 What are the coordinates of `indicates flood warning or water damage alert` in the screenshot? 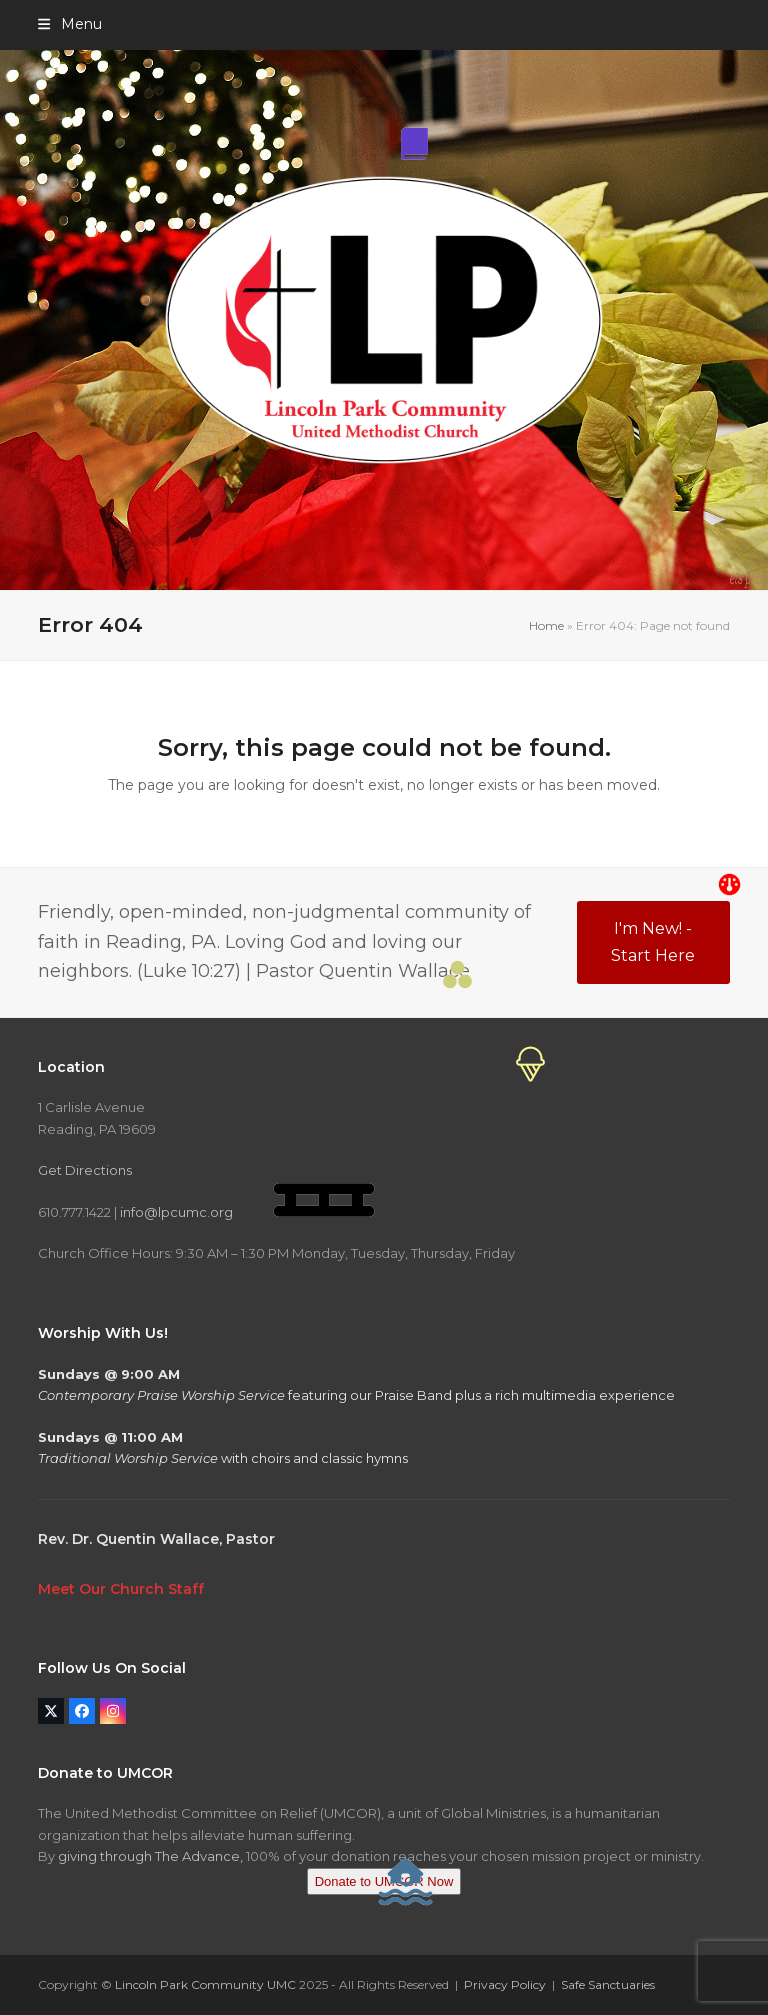 It's located at (405, 1880).